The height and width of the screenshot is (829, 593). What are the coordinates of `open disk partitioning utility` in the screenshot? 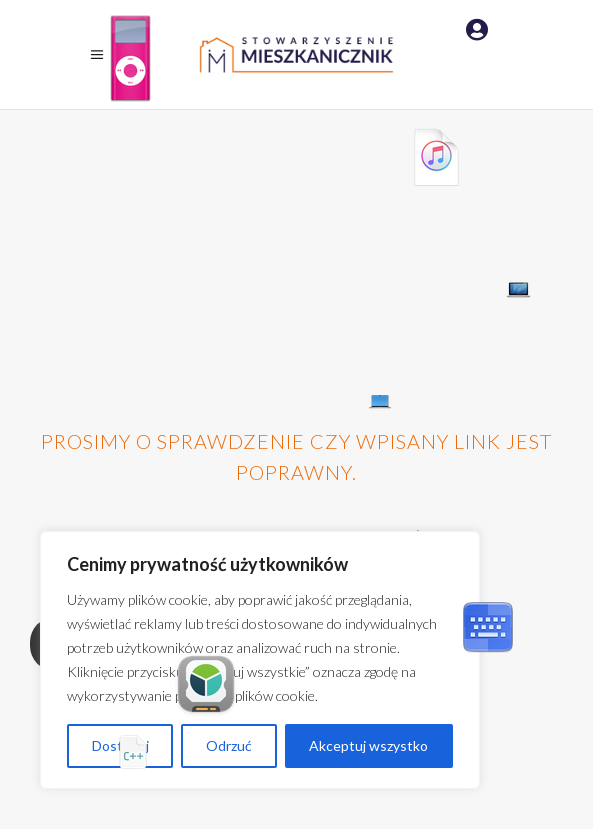 It's located at (206, 685).